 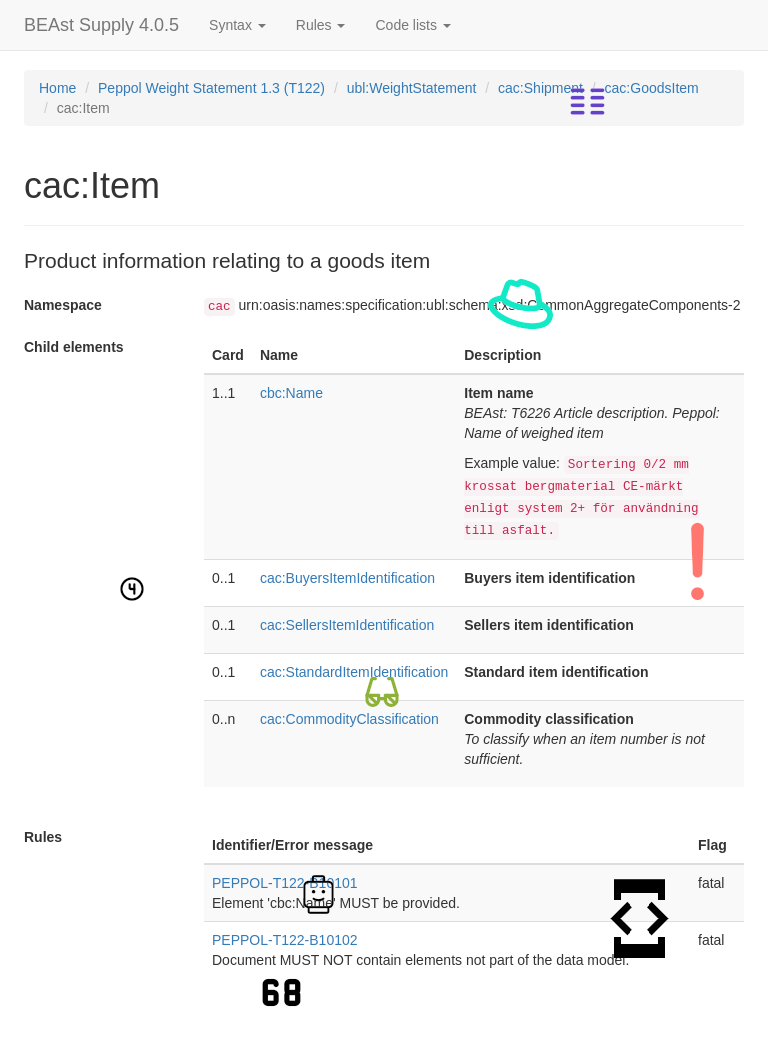 What do you see at coordinates (382, 692) in the screenshot?
I see `toggle summer or beach mode` at bounding box center [382, 692].